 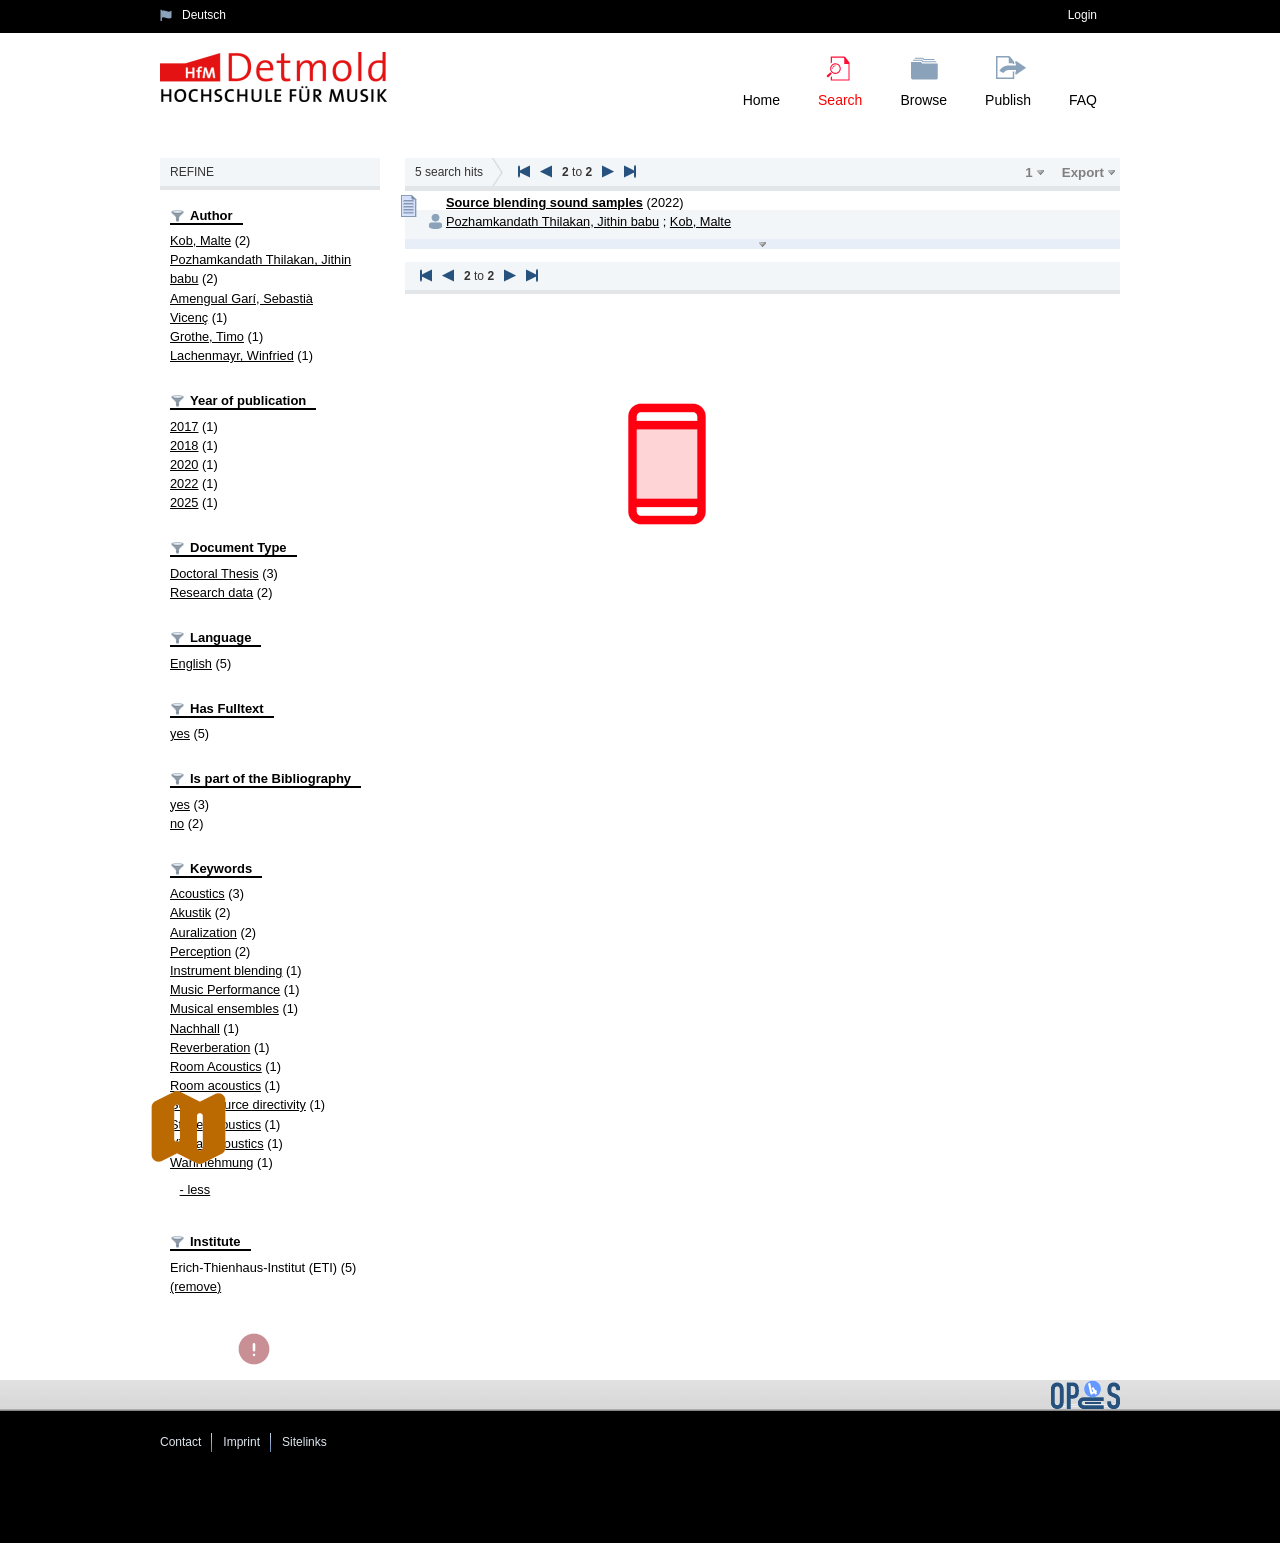 I want to click on switch to mobile view, so click(x=667, y=464).